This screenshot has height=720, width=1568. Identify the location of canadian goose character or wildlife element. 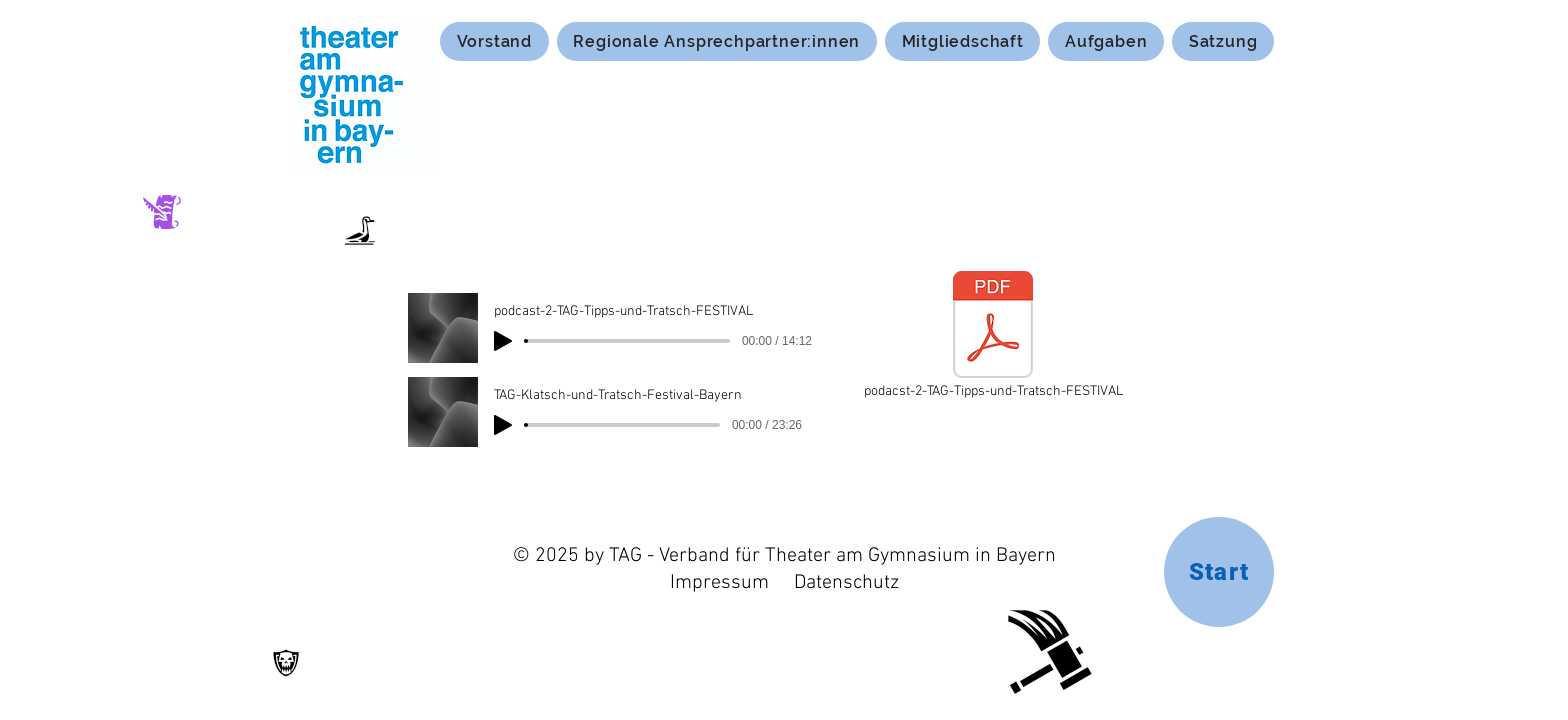
(359, 230).